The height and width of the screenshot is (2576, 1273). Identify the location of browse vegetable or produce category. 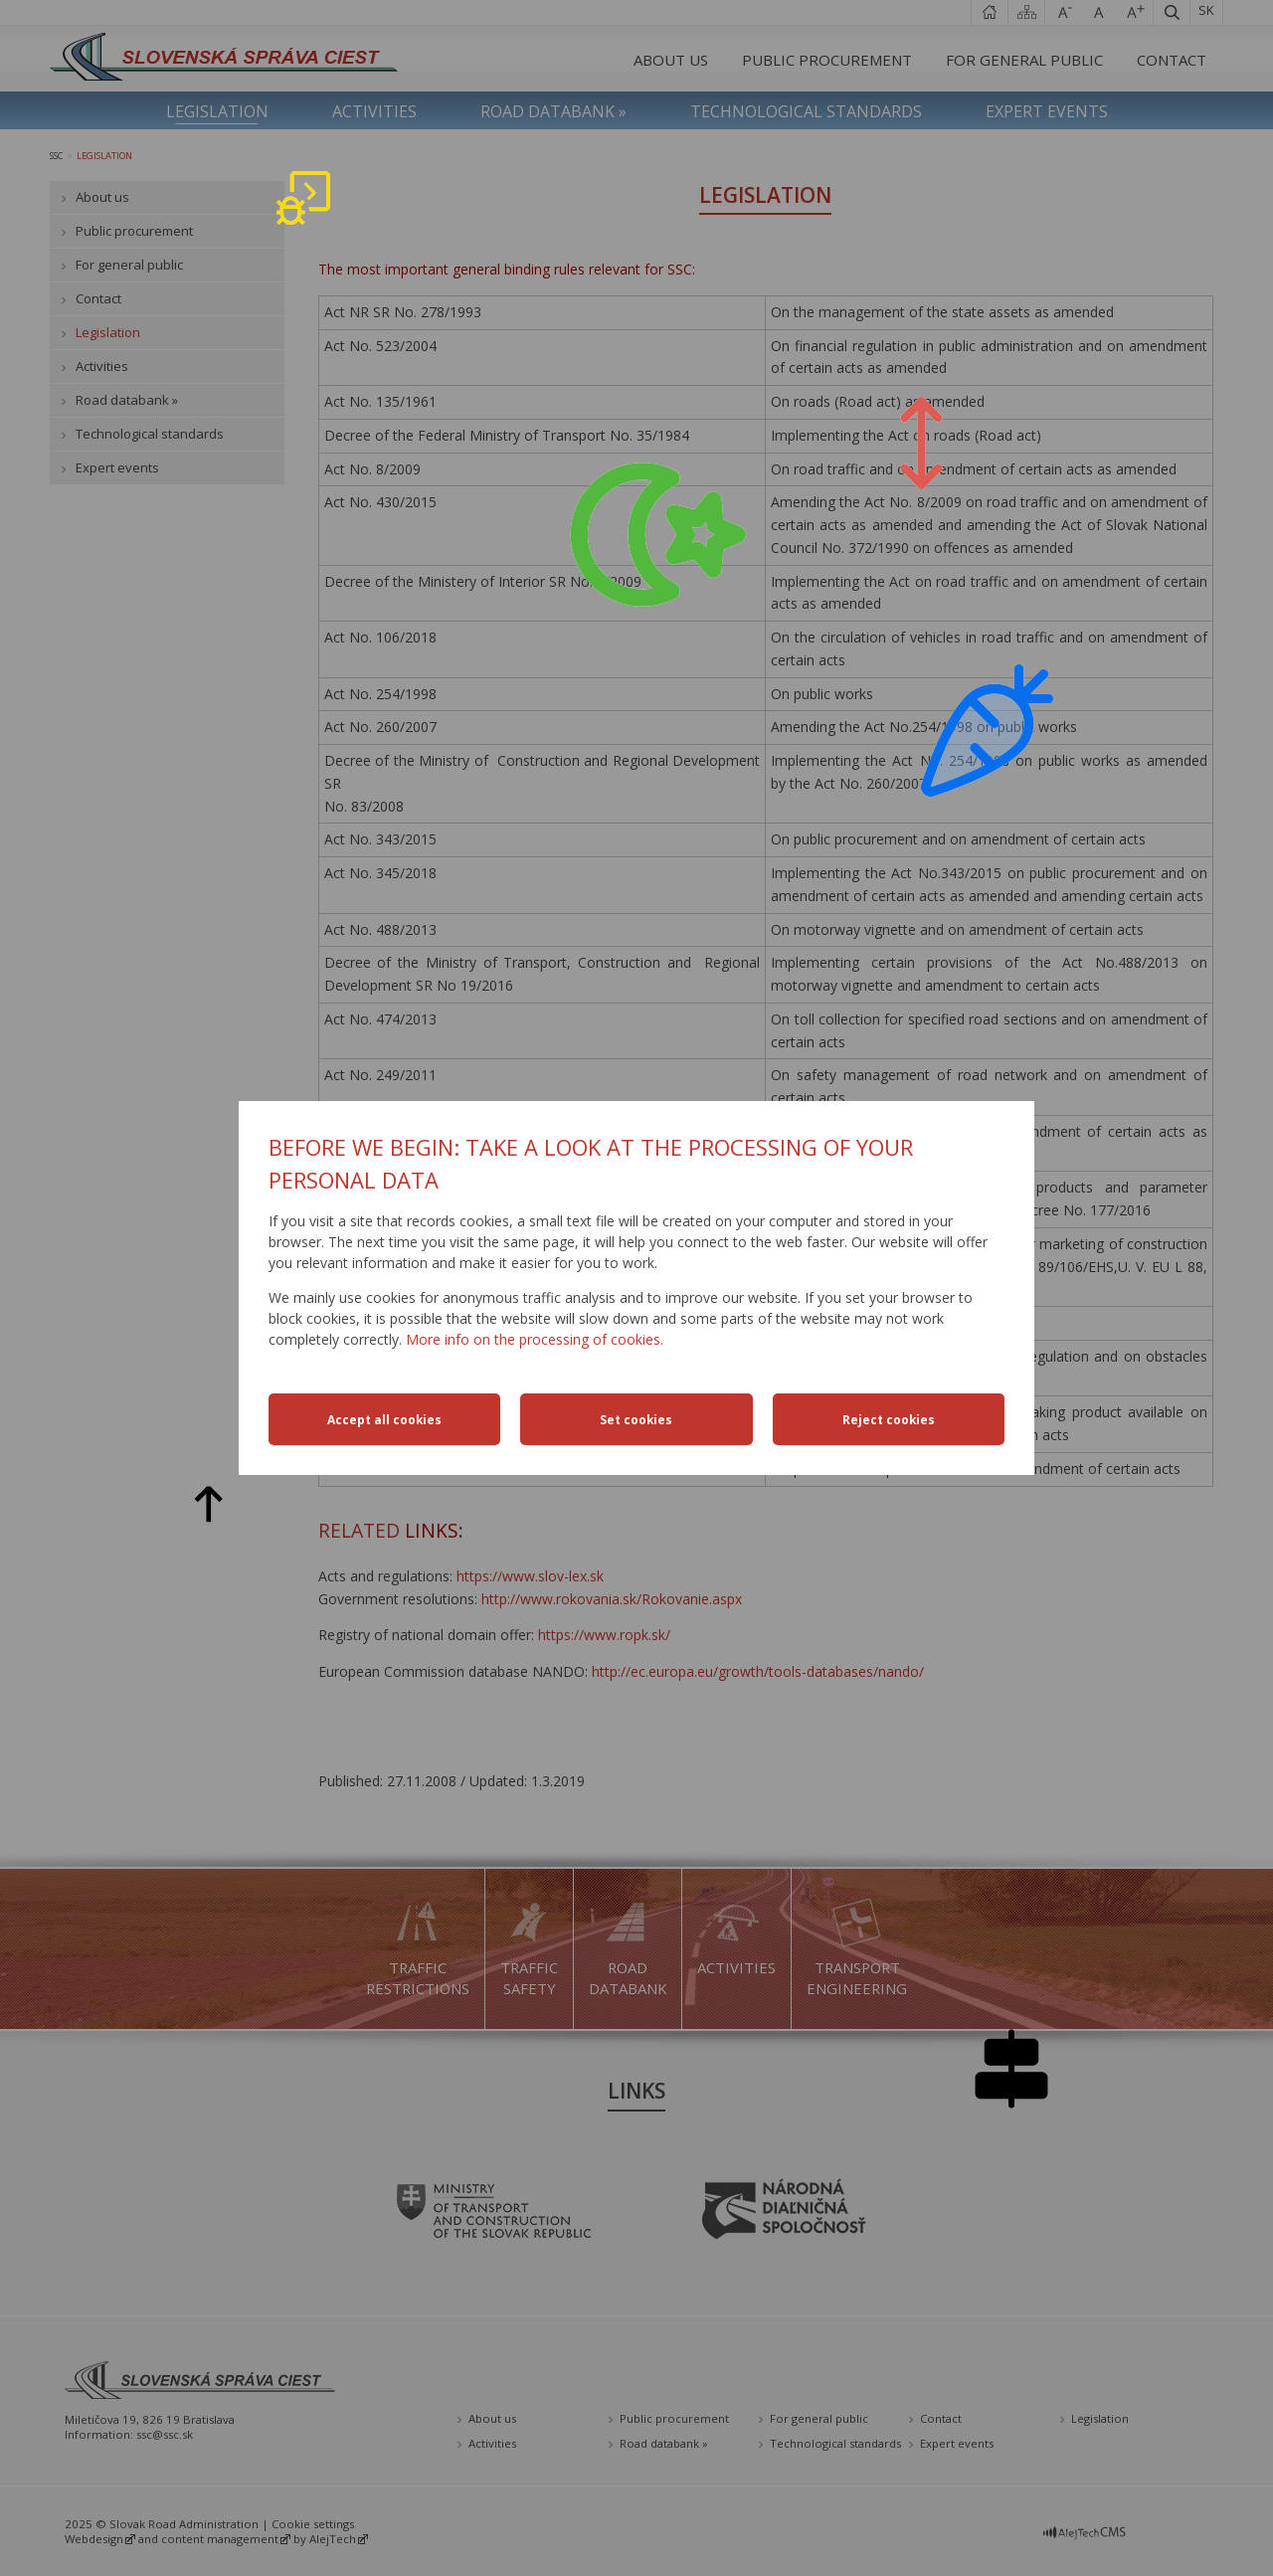
(985, 733).